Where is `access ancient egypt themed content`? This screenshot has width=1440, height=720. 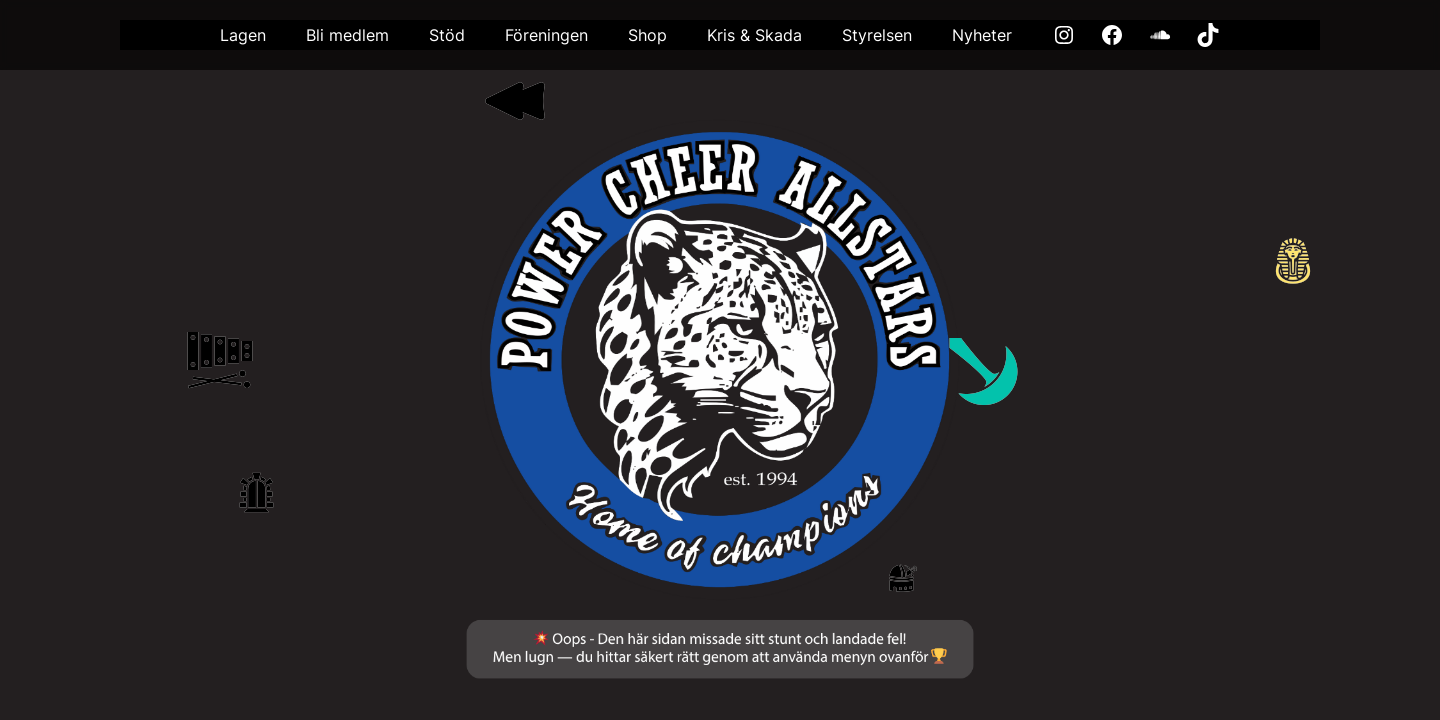 access ancient egypt themed content is located at coordinates (1293, 261).